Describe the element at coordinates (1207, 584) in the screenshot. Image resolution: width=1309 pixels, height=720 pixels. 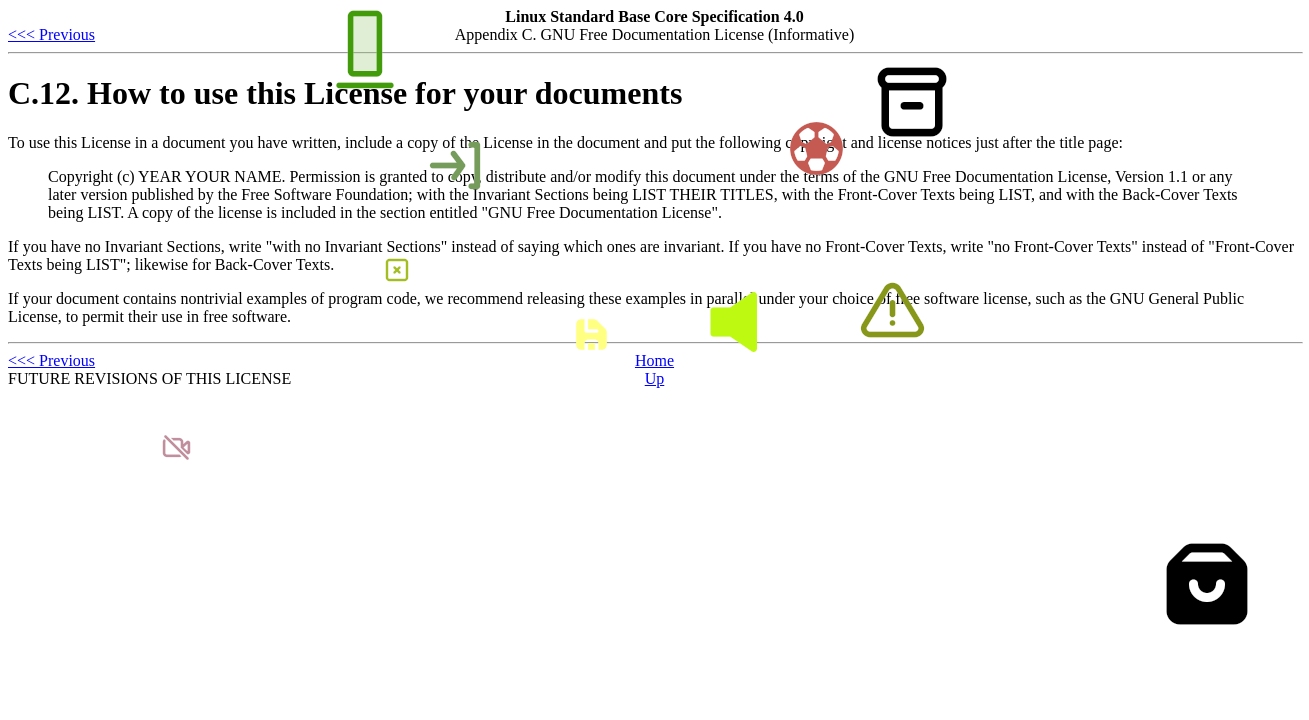
I see `view your shopping bag` at that location.